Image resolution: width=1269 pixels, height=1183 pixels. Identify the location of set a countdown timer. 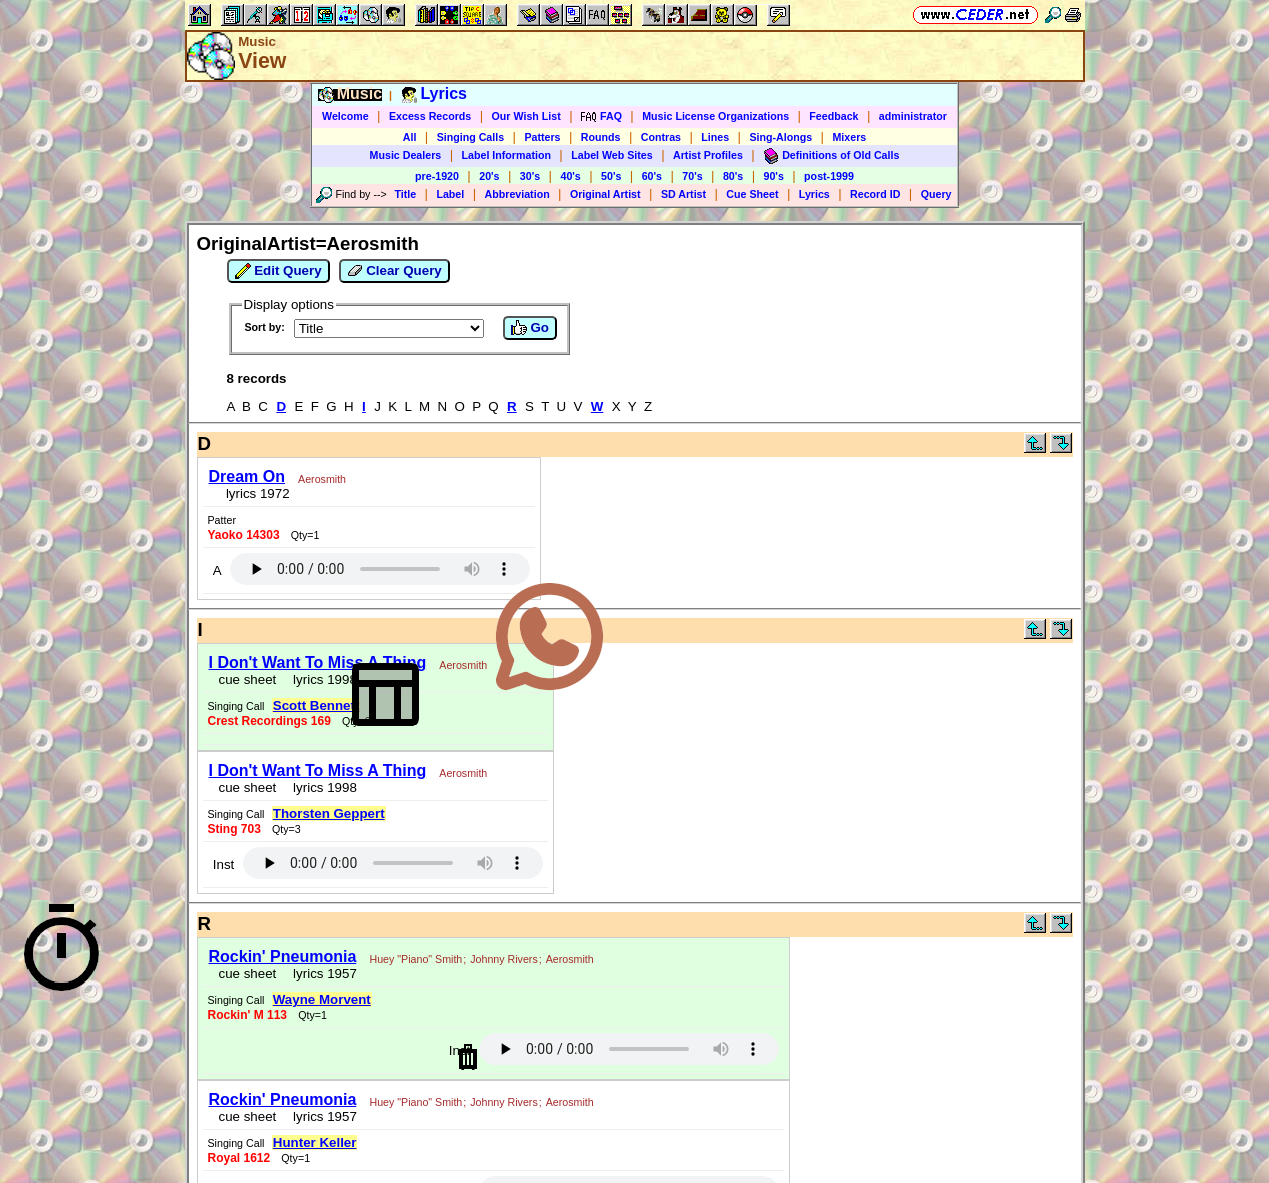
(61, 949).